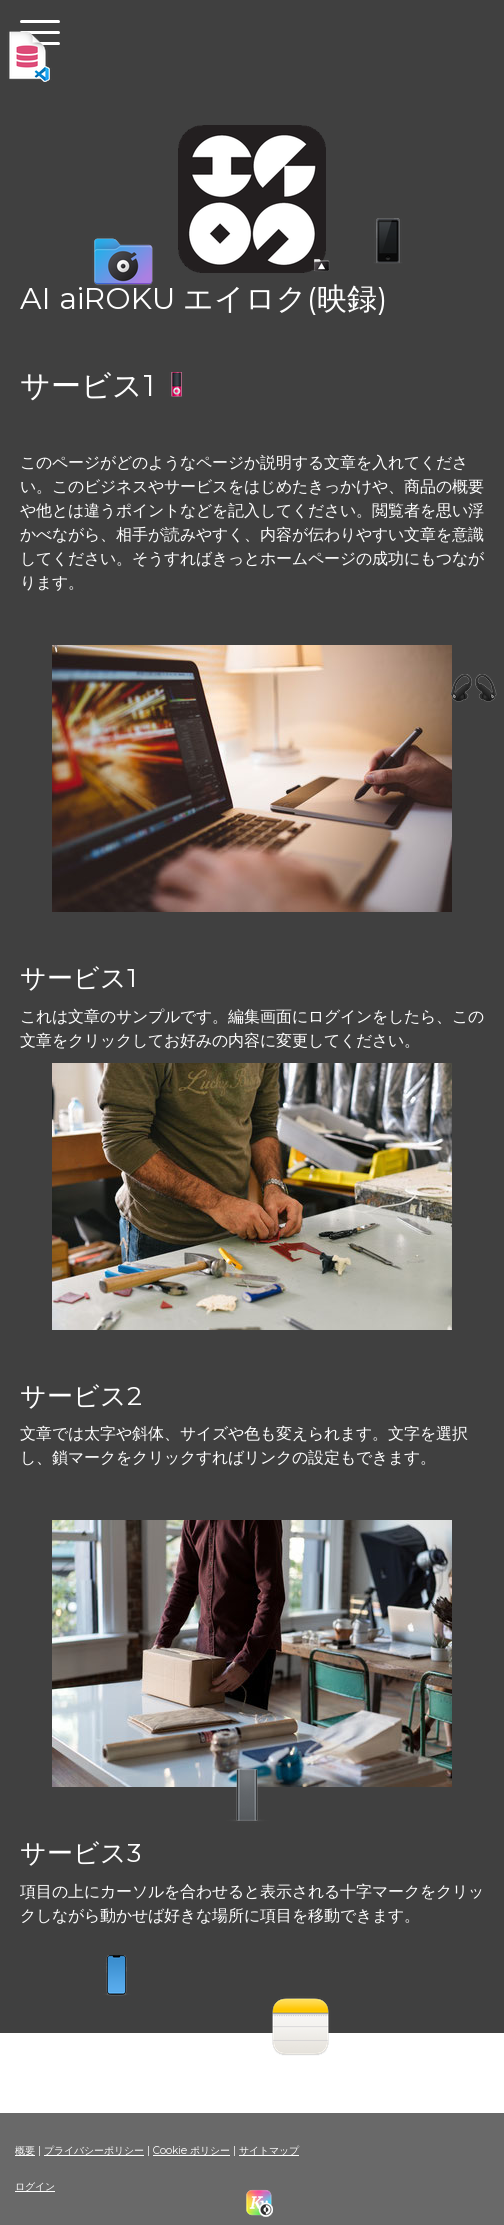  What do you see at coordinates (123, 263) in the screenshot?
I see `open your music files folder` at bounding box center [123, 263].